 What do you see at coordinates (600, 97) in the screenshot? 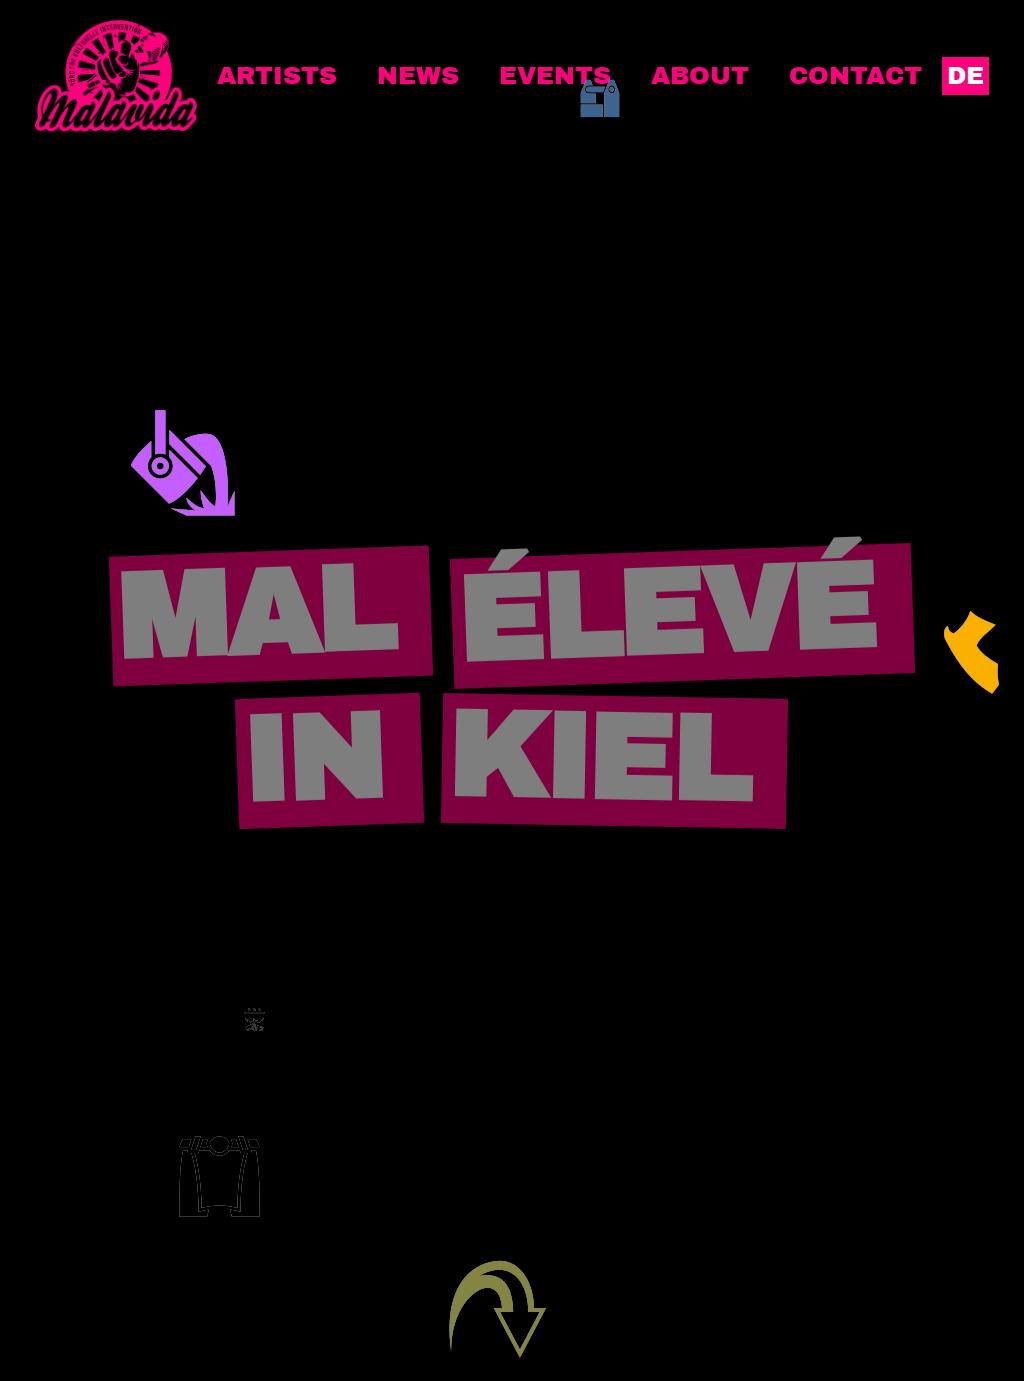
I see `access tools and utilities` at bounding box center [600, 97].